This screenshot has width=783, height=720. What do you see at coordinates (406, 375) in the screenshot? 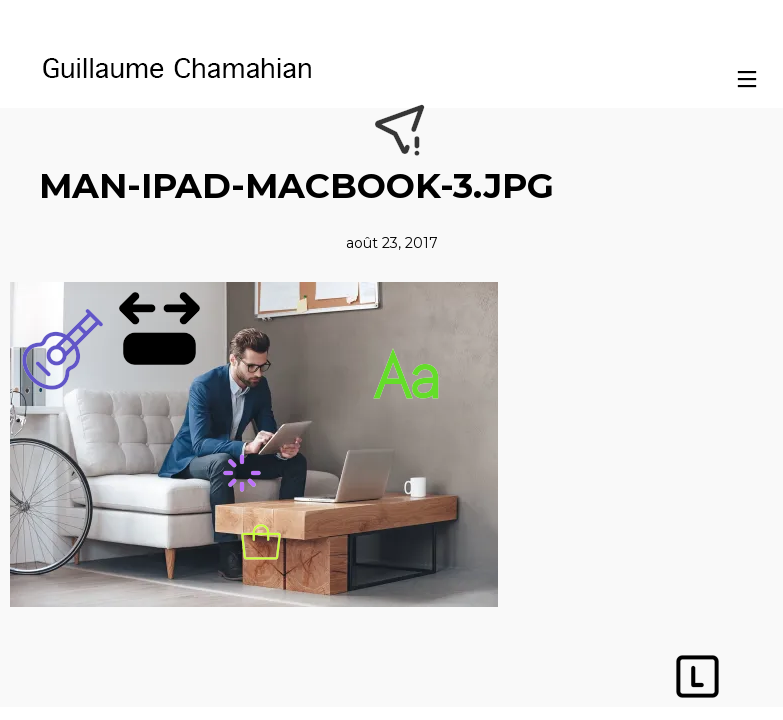
I see `change font or text settings` at bounding box center [406, 375].